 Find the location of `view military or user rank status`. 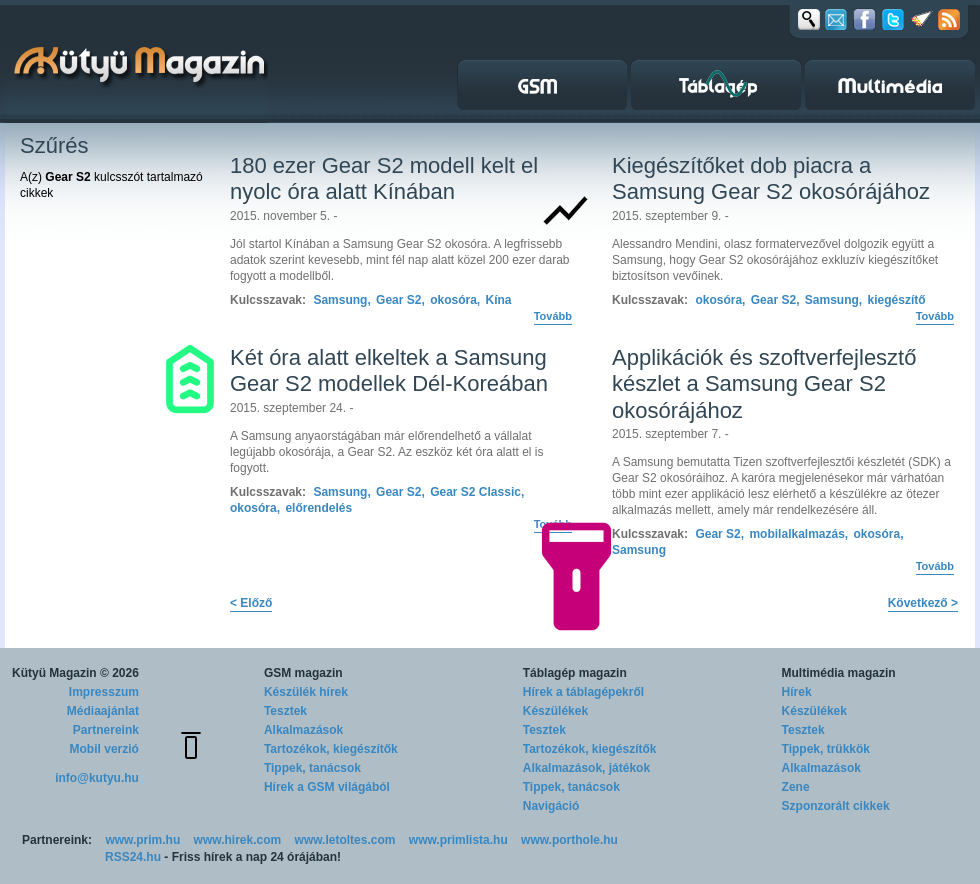

view military or user rank status is located at coordinates (190, 379).